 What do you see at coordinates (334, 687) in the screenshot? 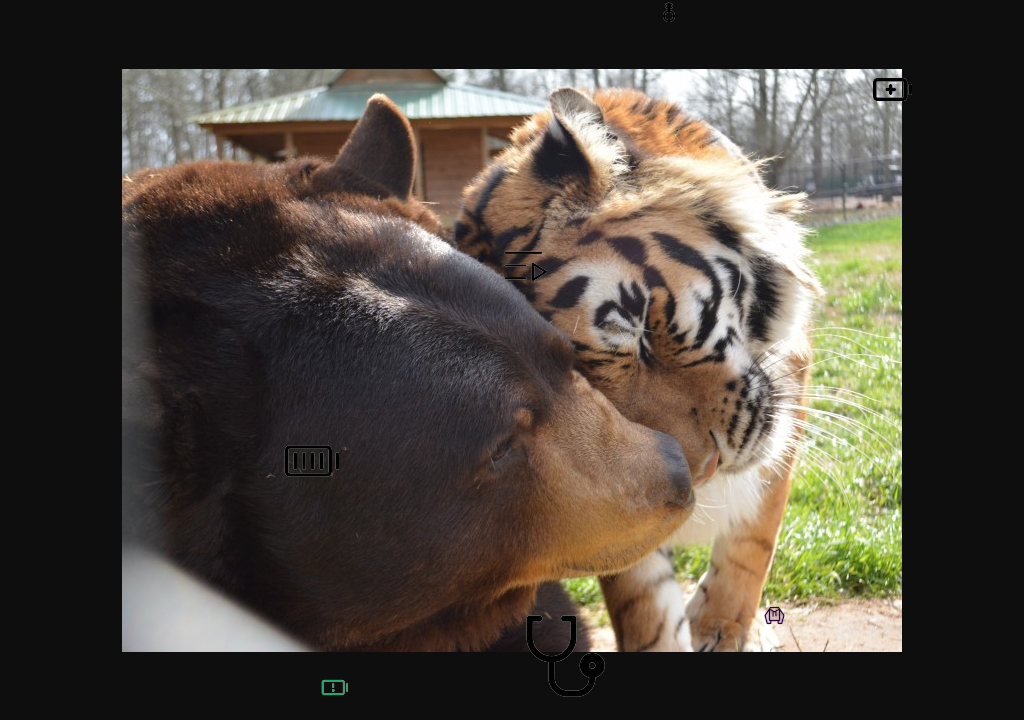
I see `indicates low battery warning` at bounding box center [334, 687].